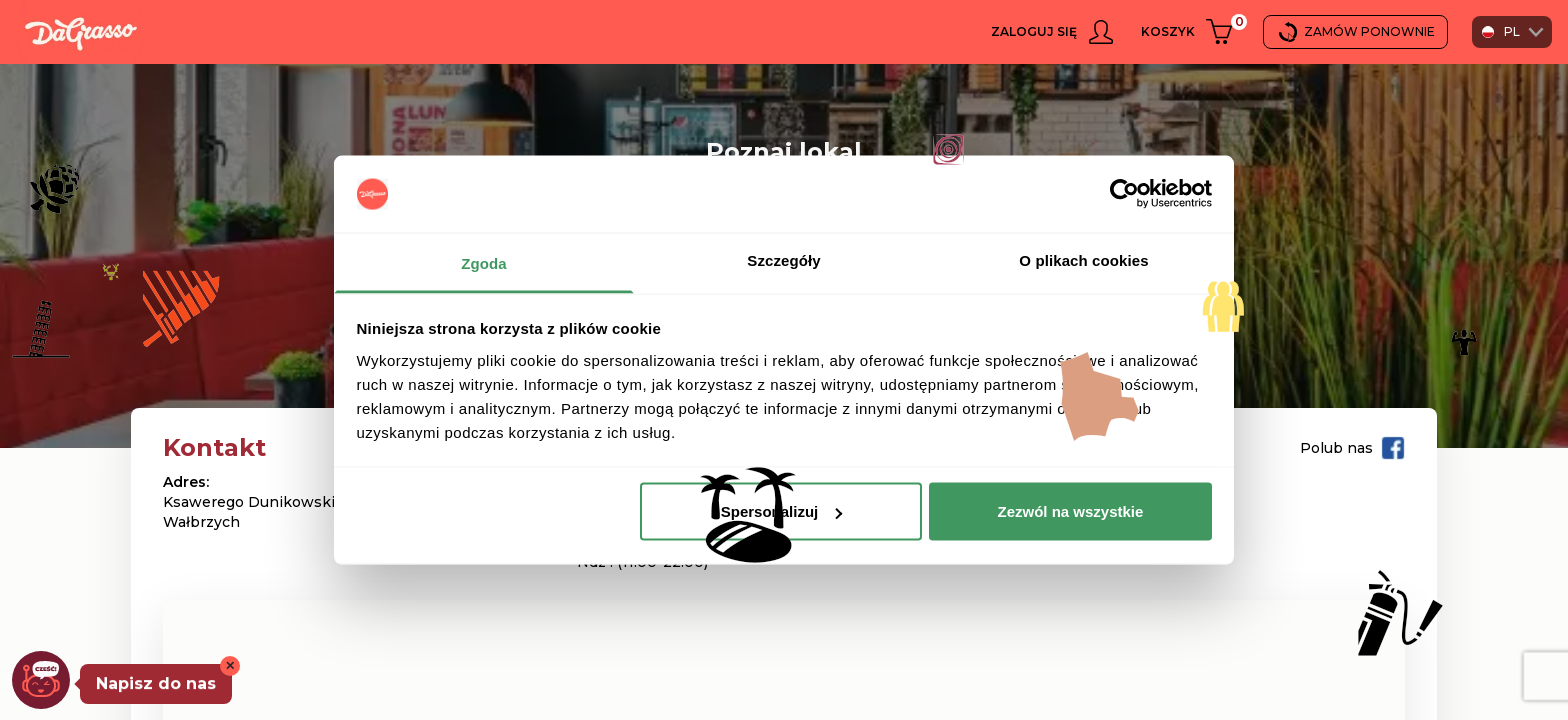  I want to click on indicates a desert or tropical location in a game, so click(748, 515).